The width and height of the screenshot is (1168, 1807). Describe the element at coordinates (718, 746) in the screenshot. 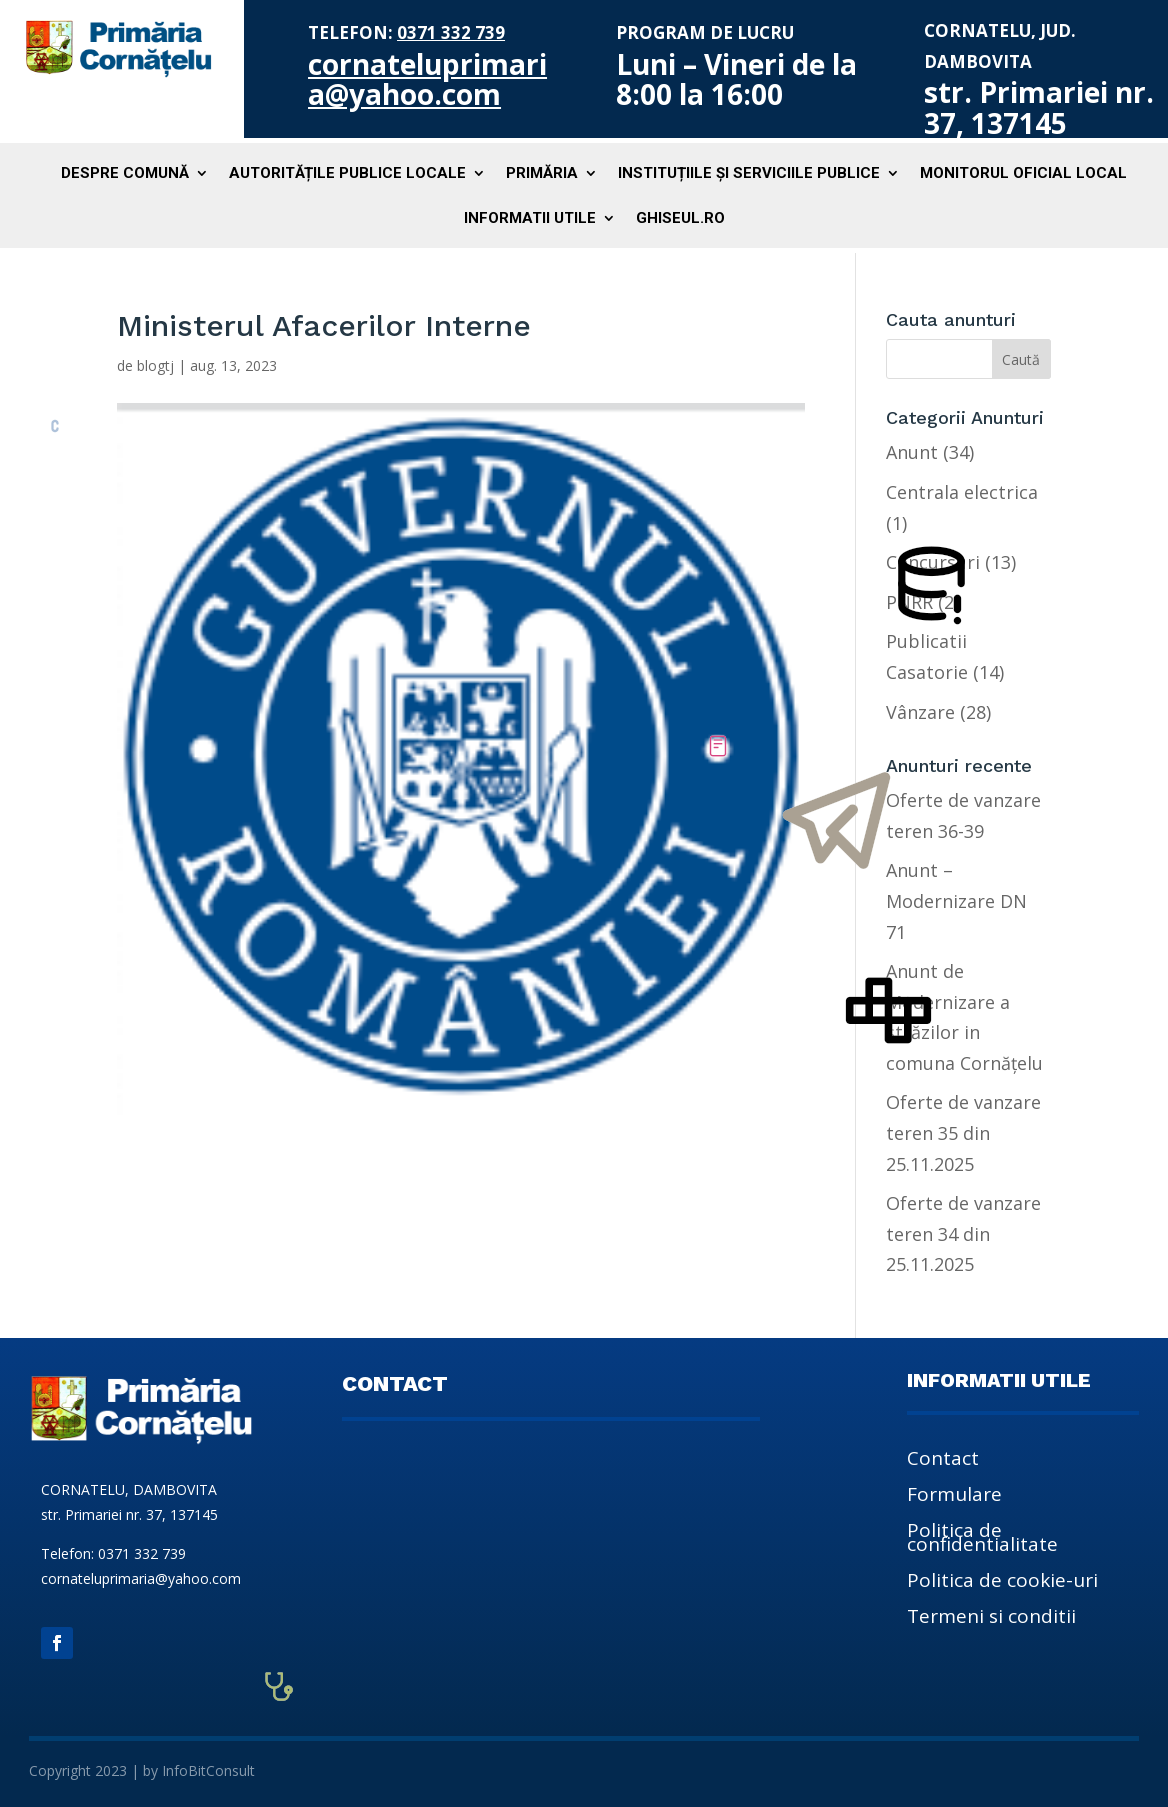

I see `open reader mode for distraction-free viewing` at that location.